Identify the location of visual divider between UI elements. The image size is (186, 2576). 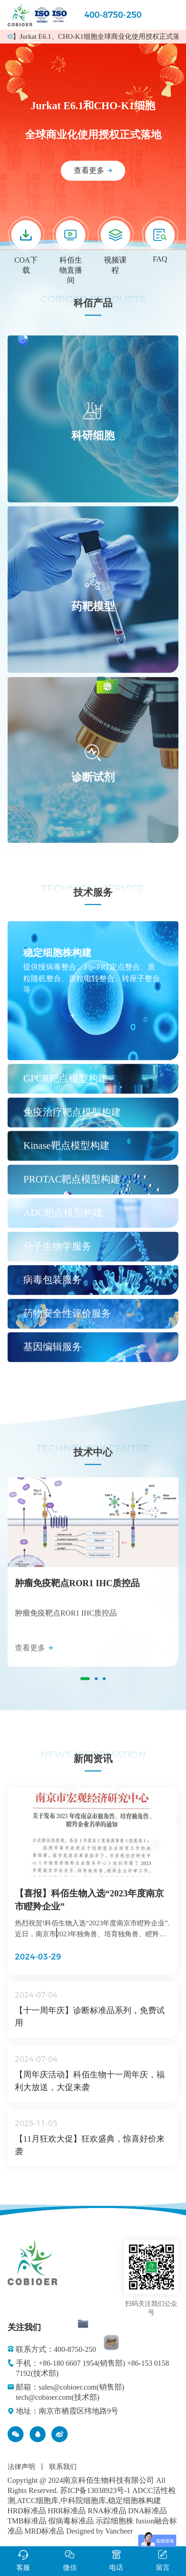
(57, 1933).